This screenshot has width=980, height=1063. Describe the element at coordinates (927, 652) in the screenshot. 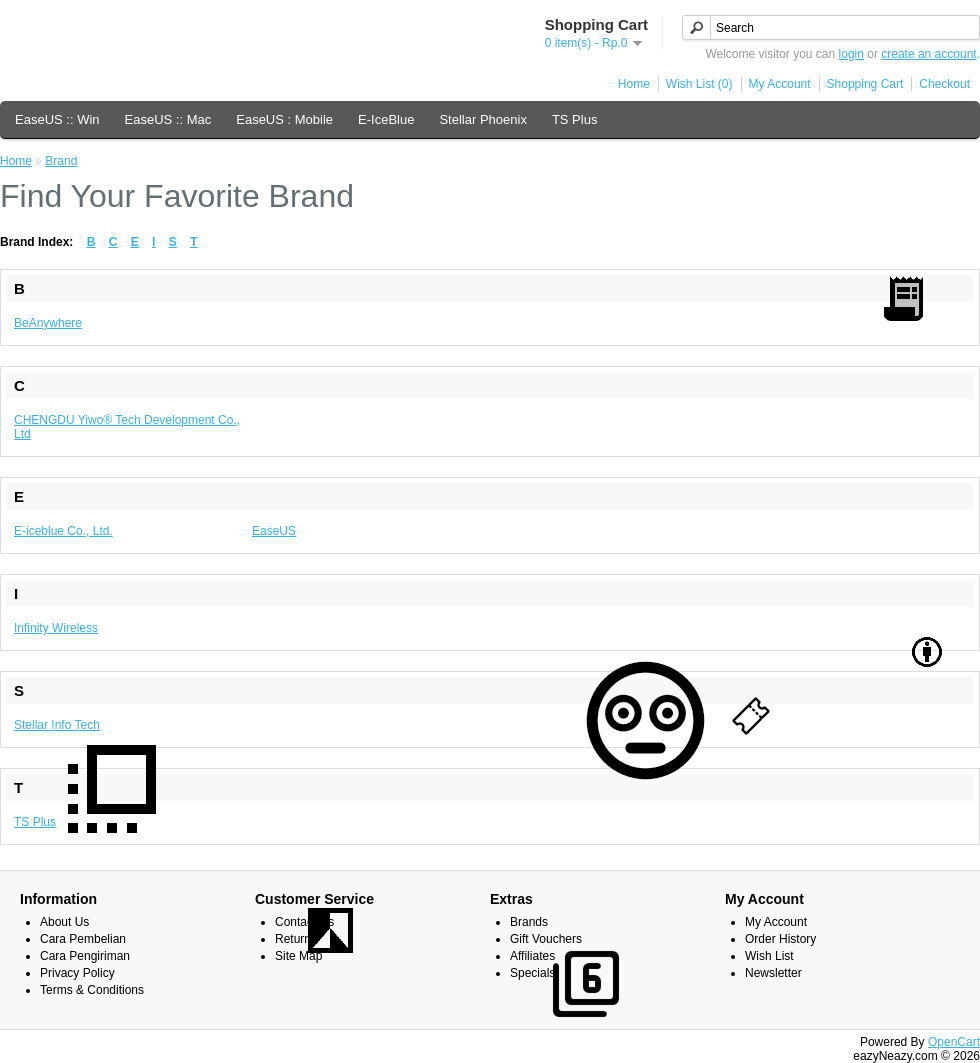

I see `view attribution or credit information` at that location.